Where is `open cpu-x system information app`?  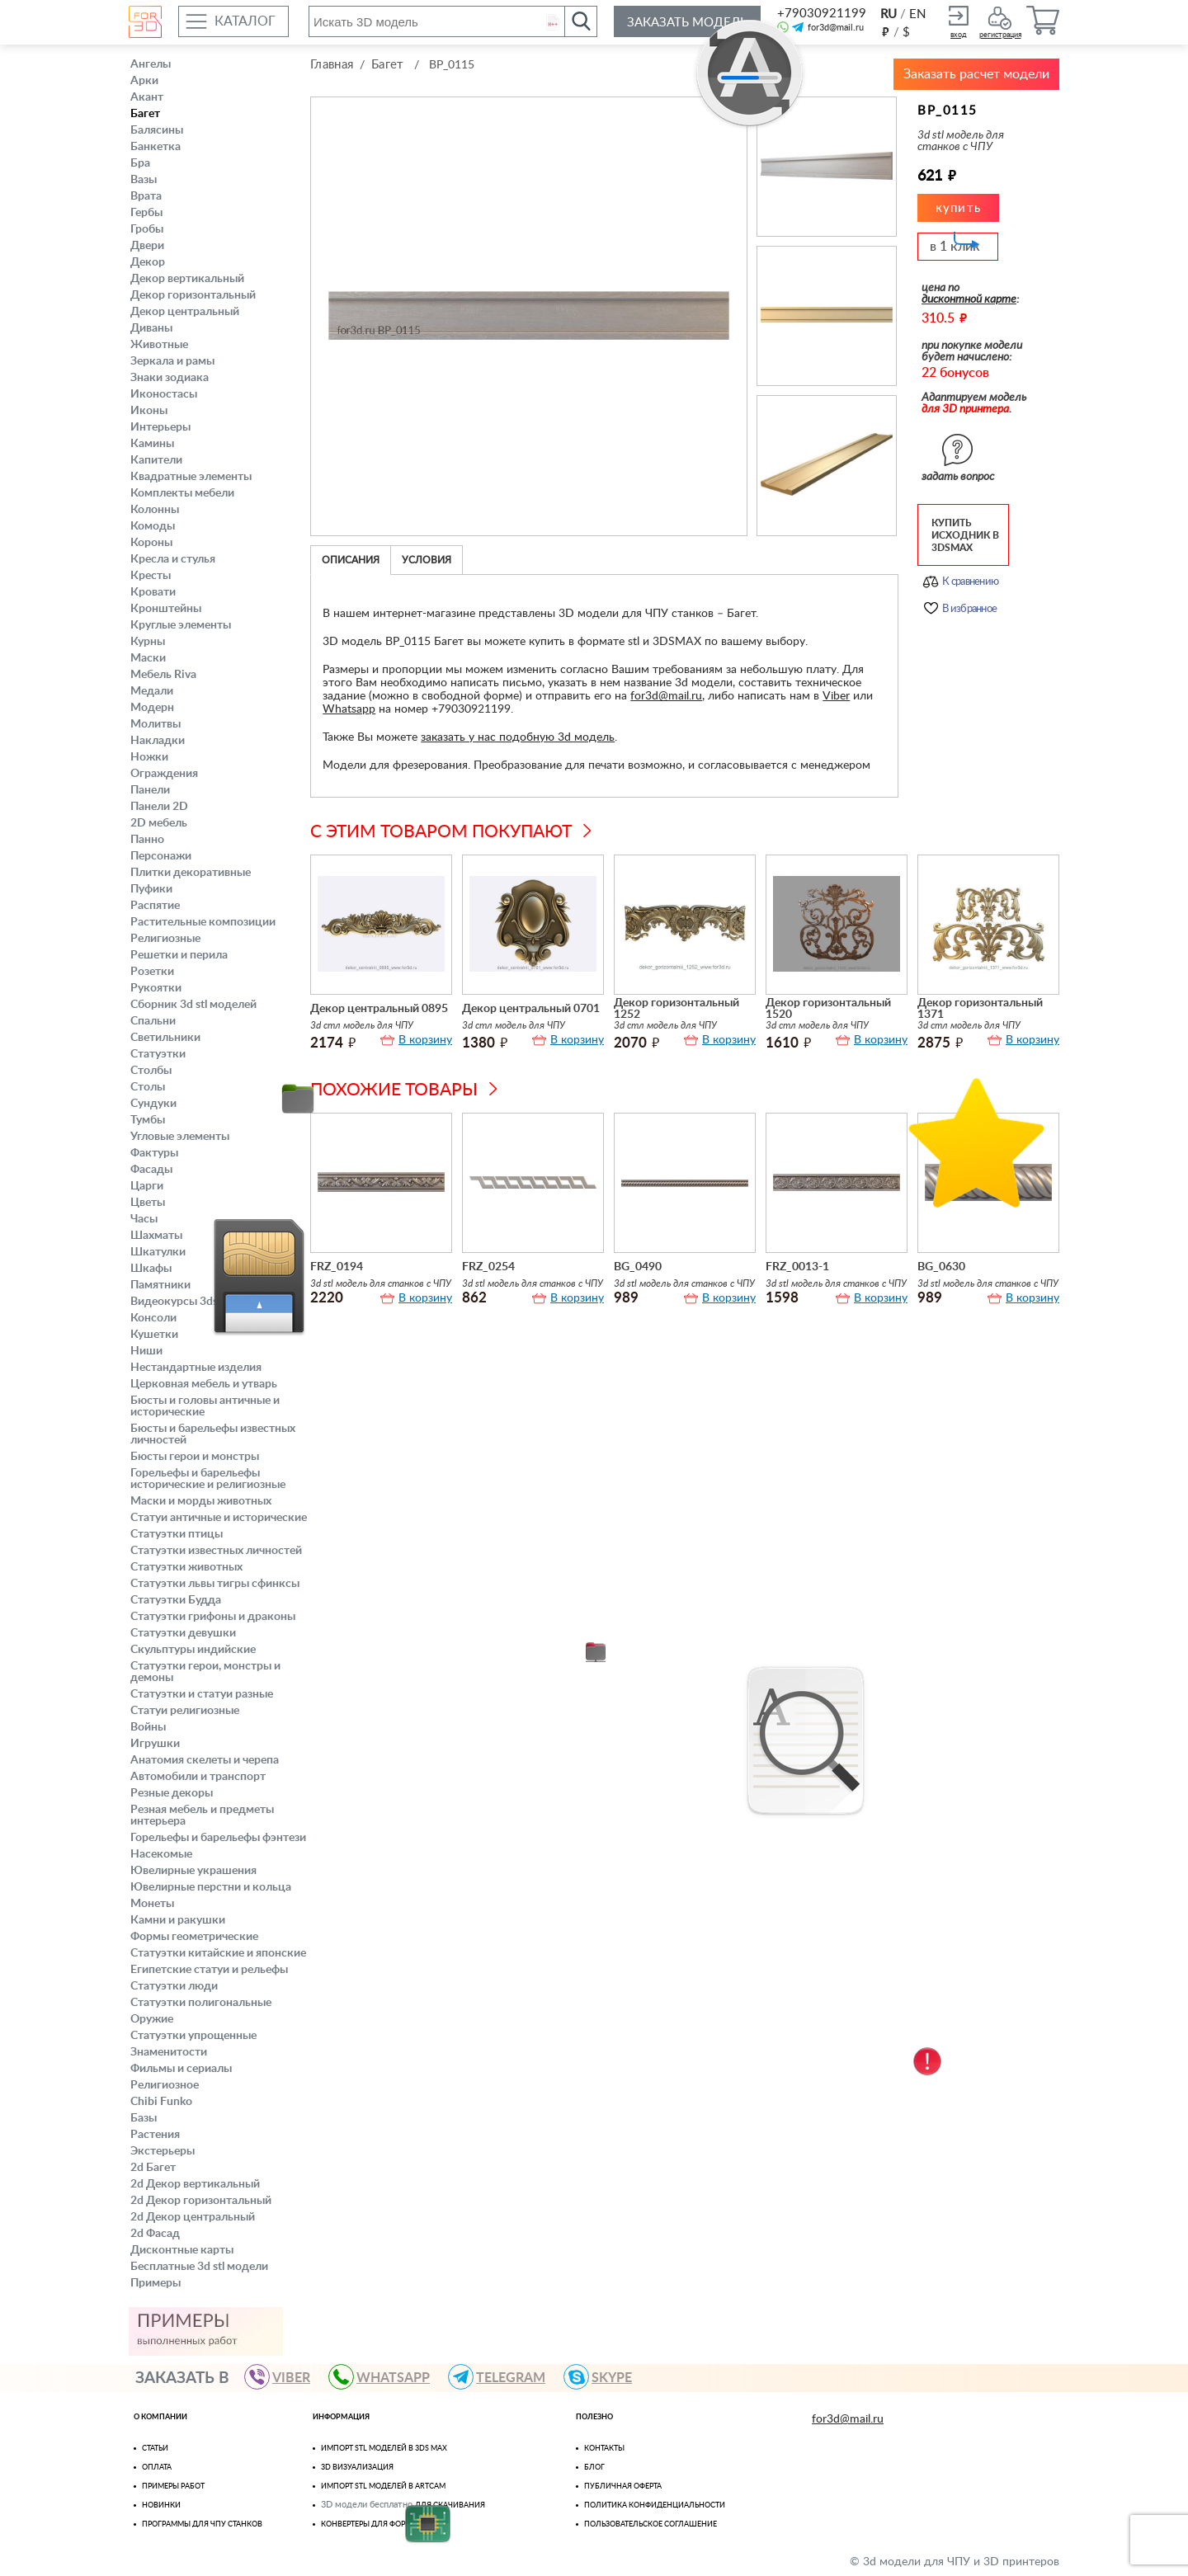 open cpu-x system information app is located at coordinates (427, 2523).